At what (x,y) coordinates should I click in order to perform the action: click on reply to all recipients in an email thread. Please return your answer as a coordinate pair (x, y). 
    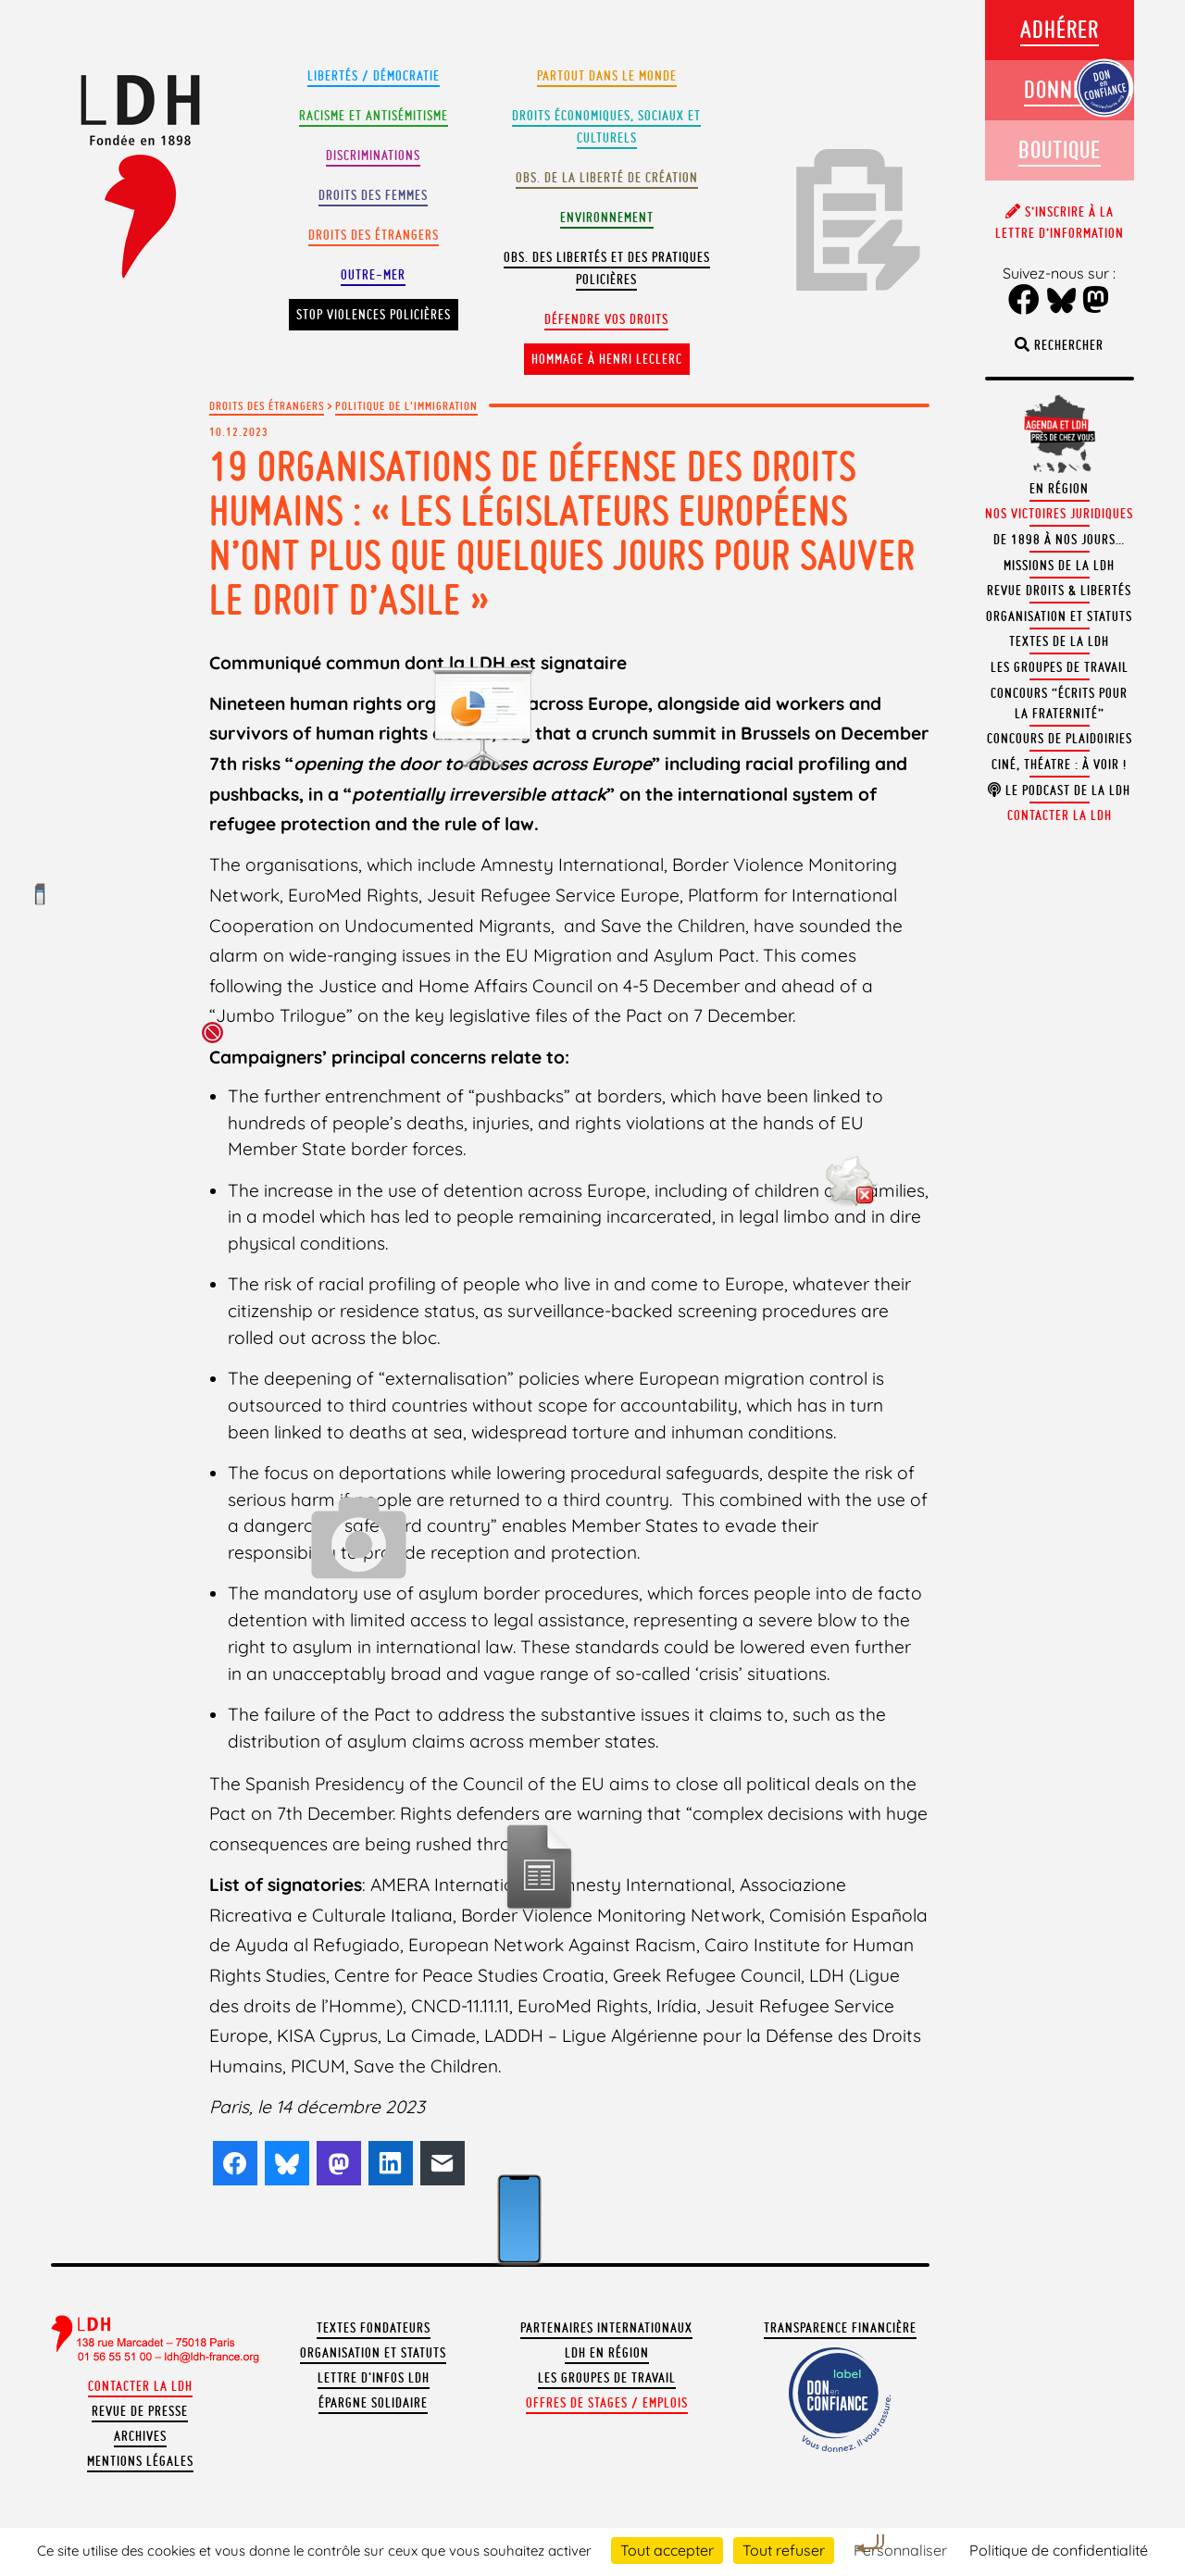
    Looking at the image, I should click on (869, 2542).